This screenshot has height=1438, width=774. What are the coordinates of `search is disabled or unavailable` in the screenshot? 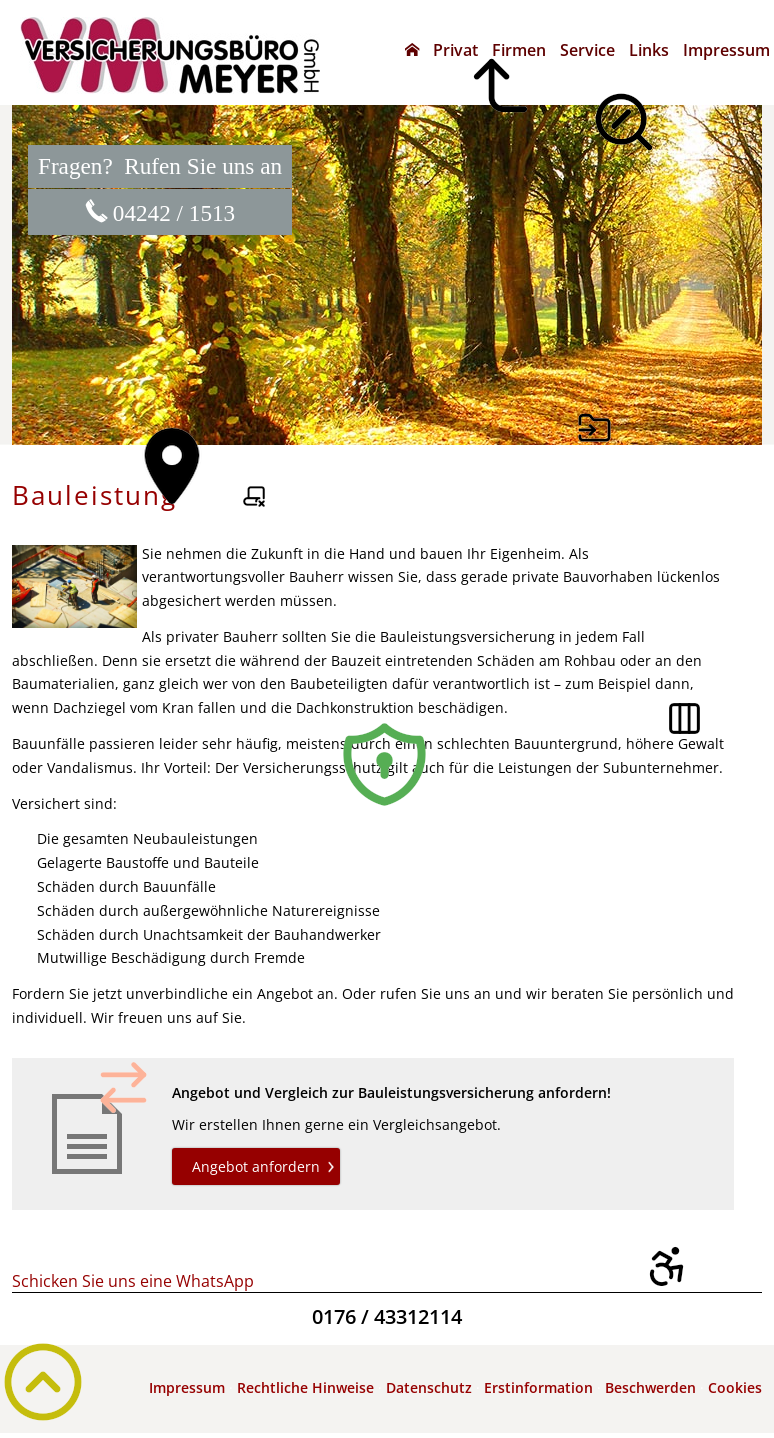 It's located at (624, 122).